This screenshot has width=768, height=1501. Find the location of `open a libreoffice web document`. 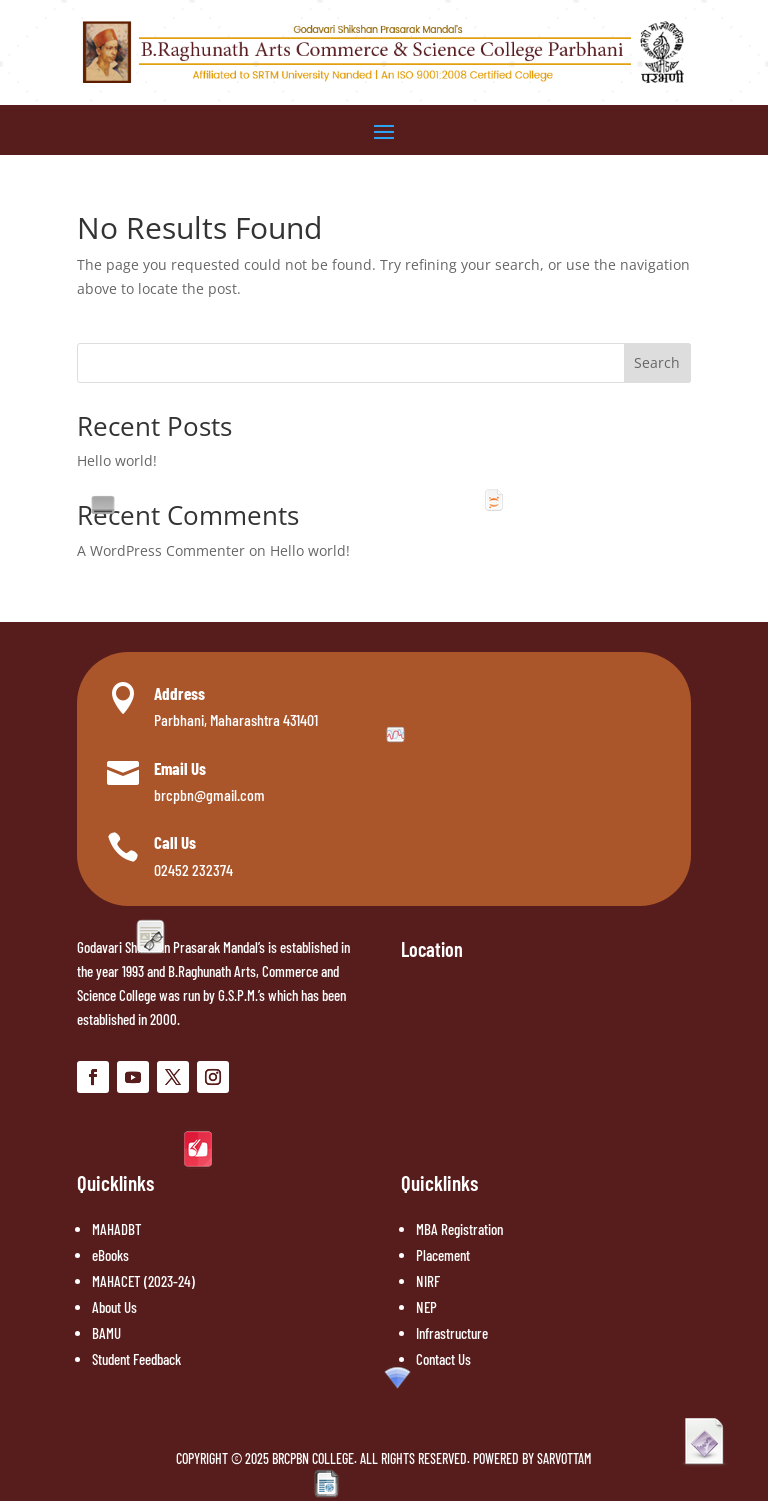

open a libreoffice web document is located at coordinates (326, 1483).